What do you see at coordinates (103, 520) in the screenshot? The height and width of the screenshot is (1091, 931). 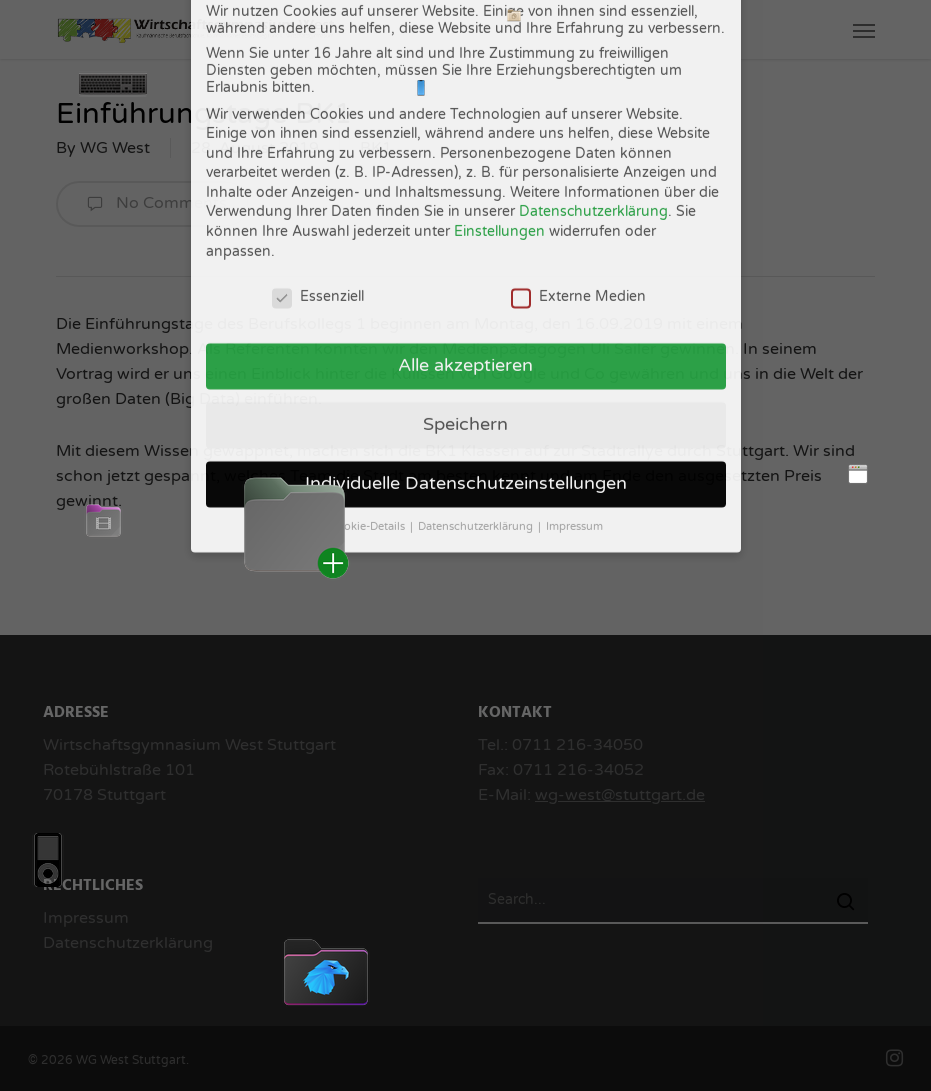 I see `open your videos folder` at bounding box center [103, 520].